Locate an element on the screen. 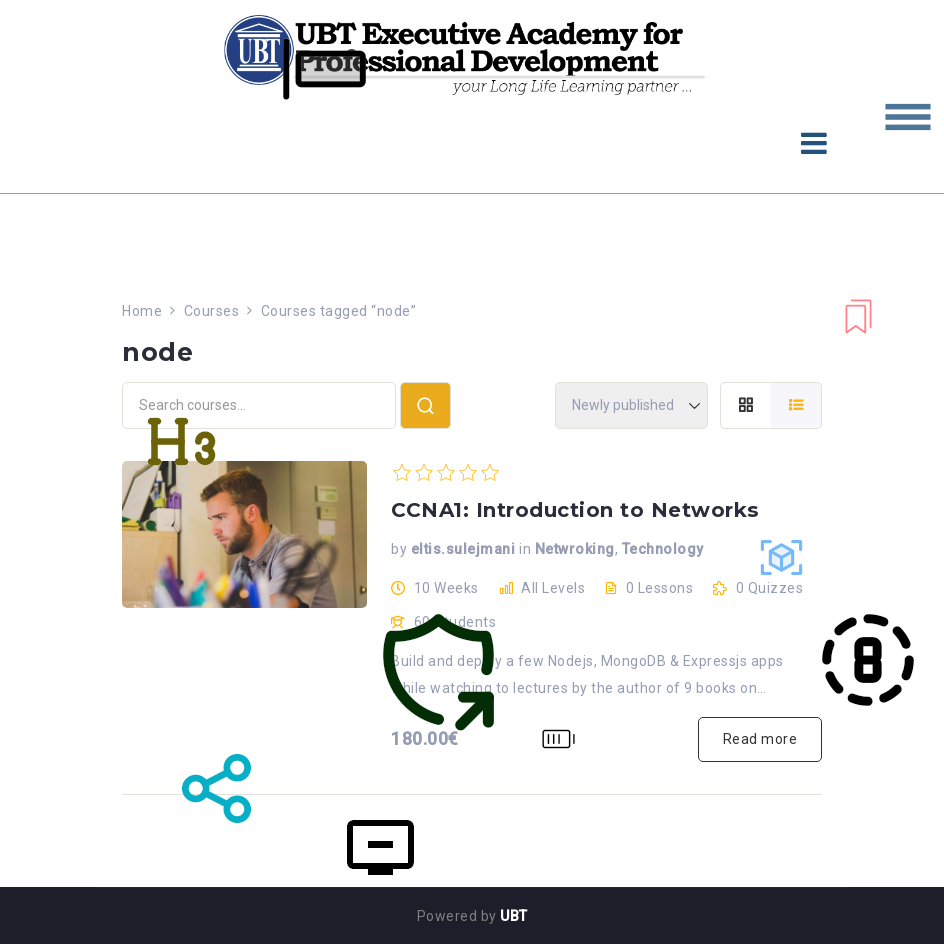 The height and width of the screenshot is (944, 944). step 8 in a multi-step process is located at coordinates (868, 660).